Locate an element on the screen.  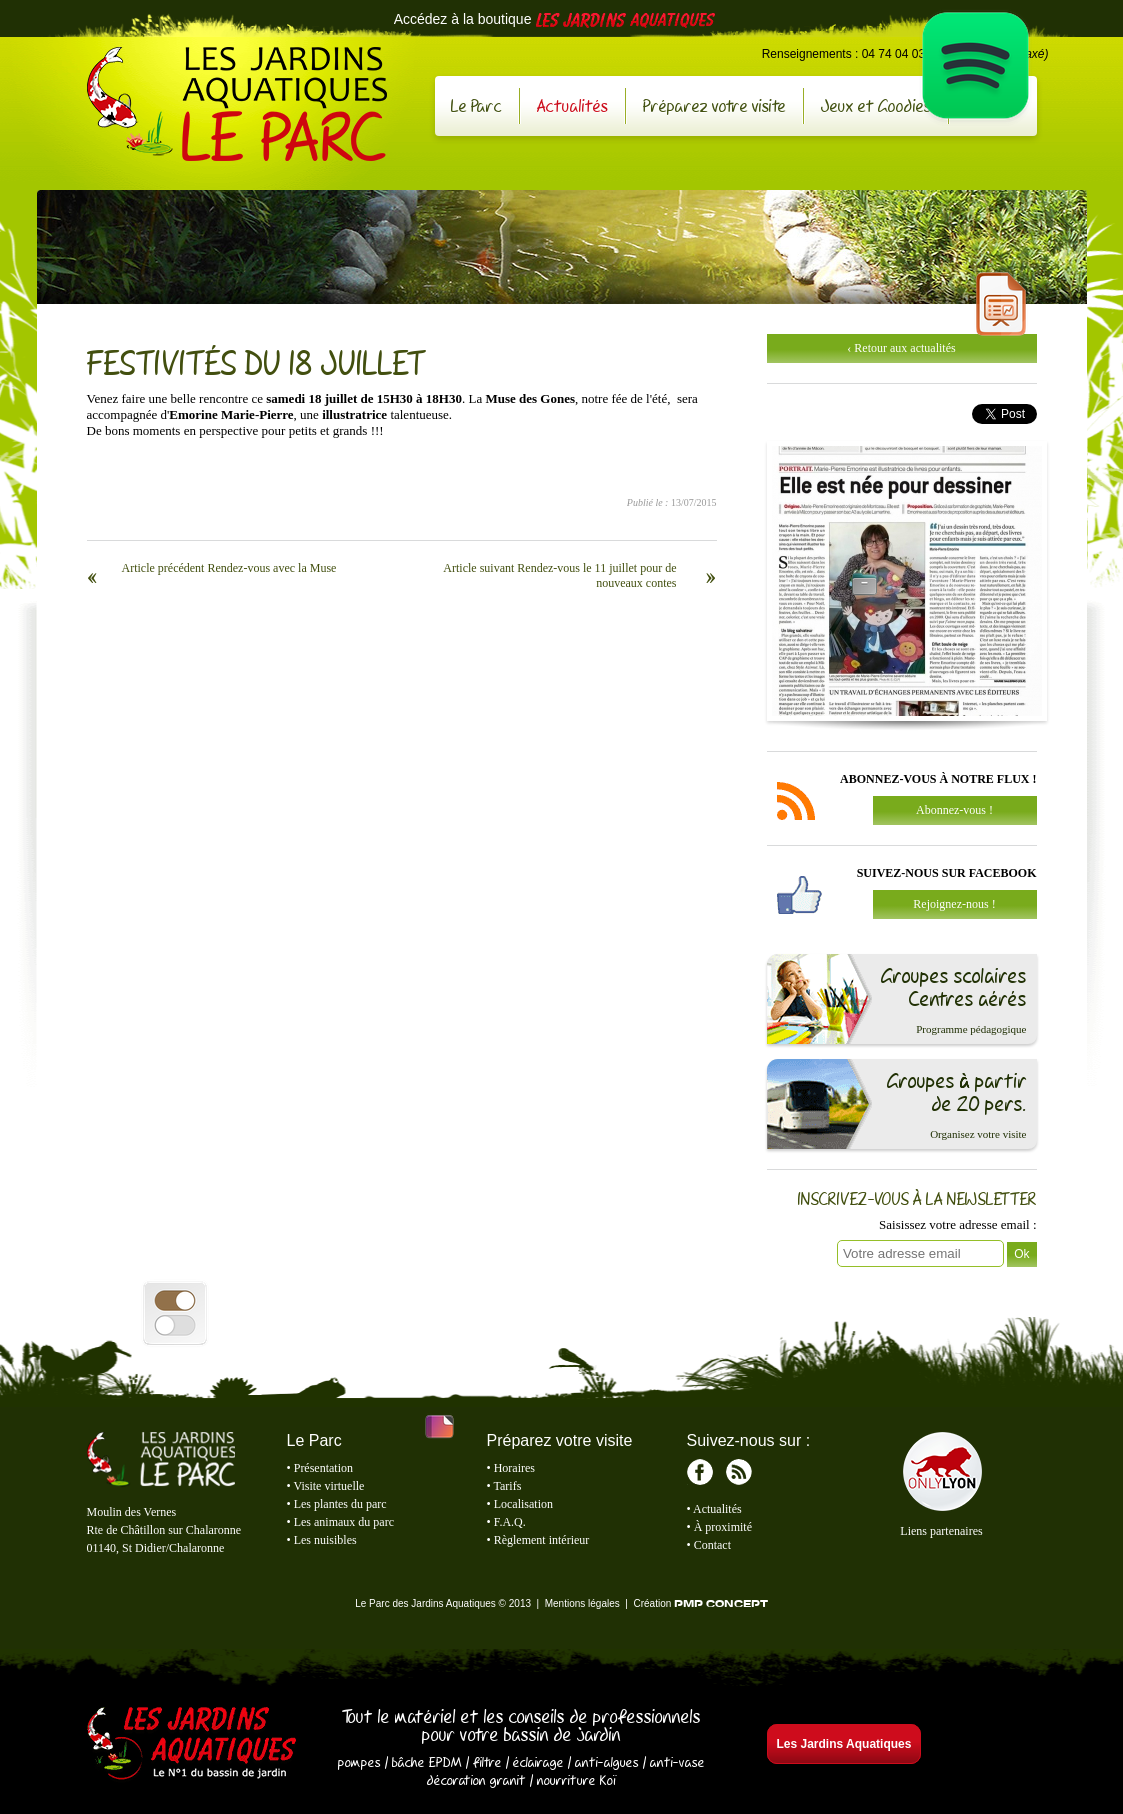
change desktop wallpaper is located at coordinates (439, 1426).